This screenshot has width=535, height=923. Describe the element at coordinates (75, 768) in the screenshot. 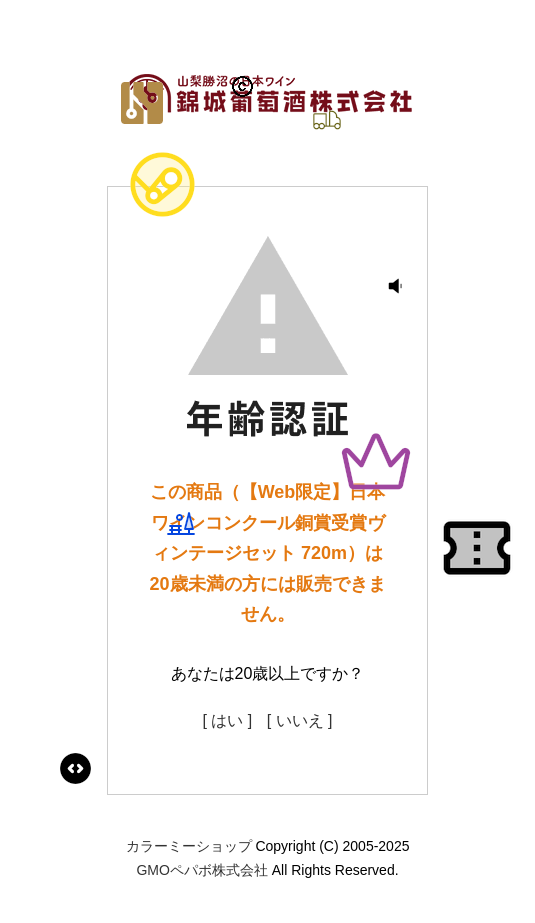

I see `access code editor or developer tools` at that location.